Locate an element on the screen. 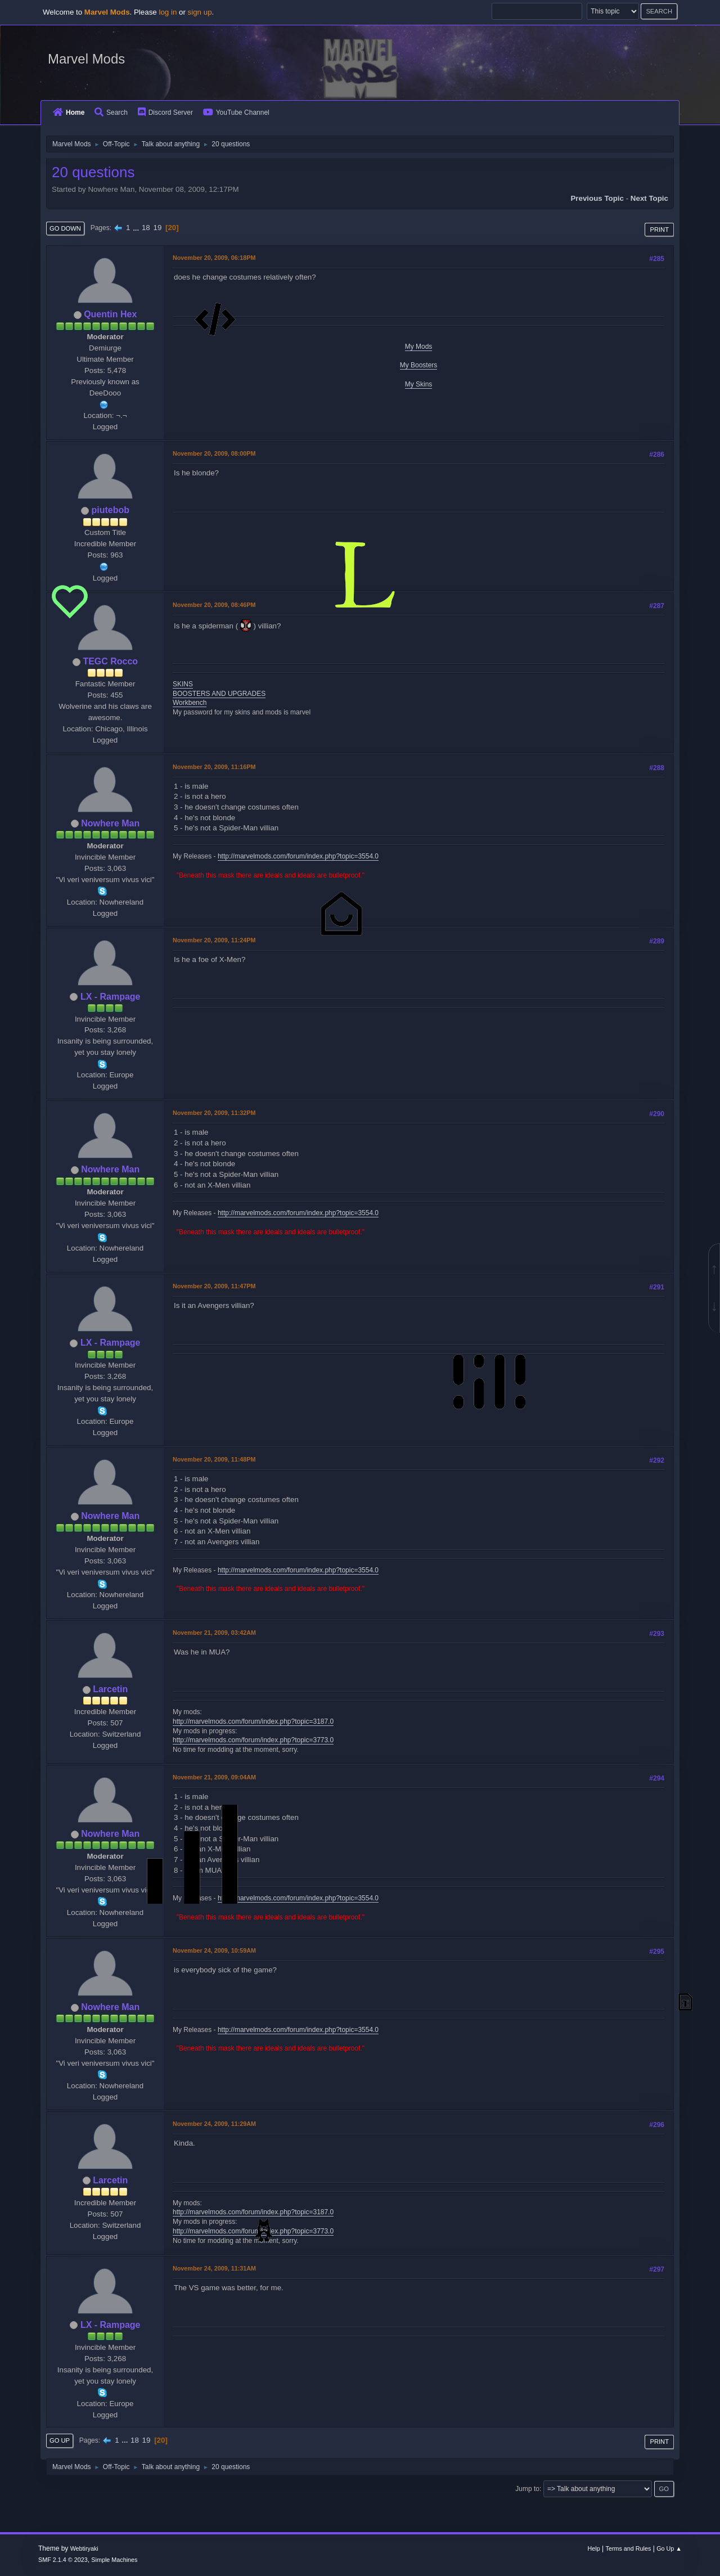 This screenshot has width=720, height=2576. link to or open ameba account is located at coordinates (264, 2230).